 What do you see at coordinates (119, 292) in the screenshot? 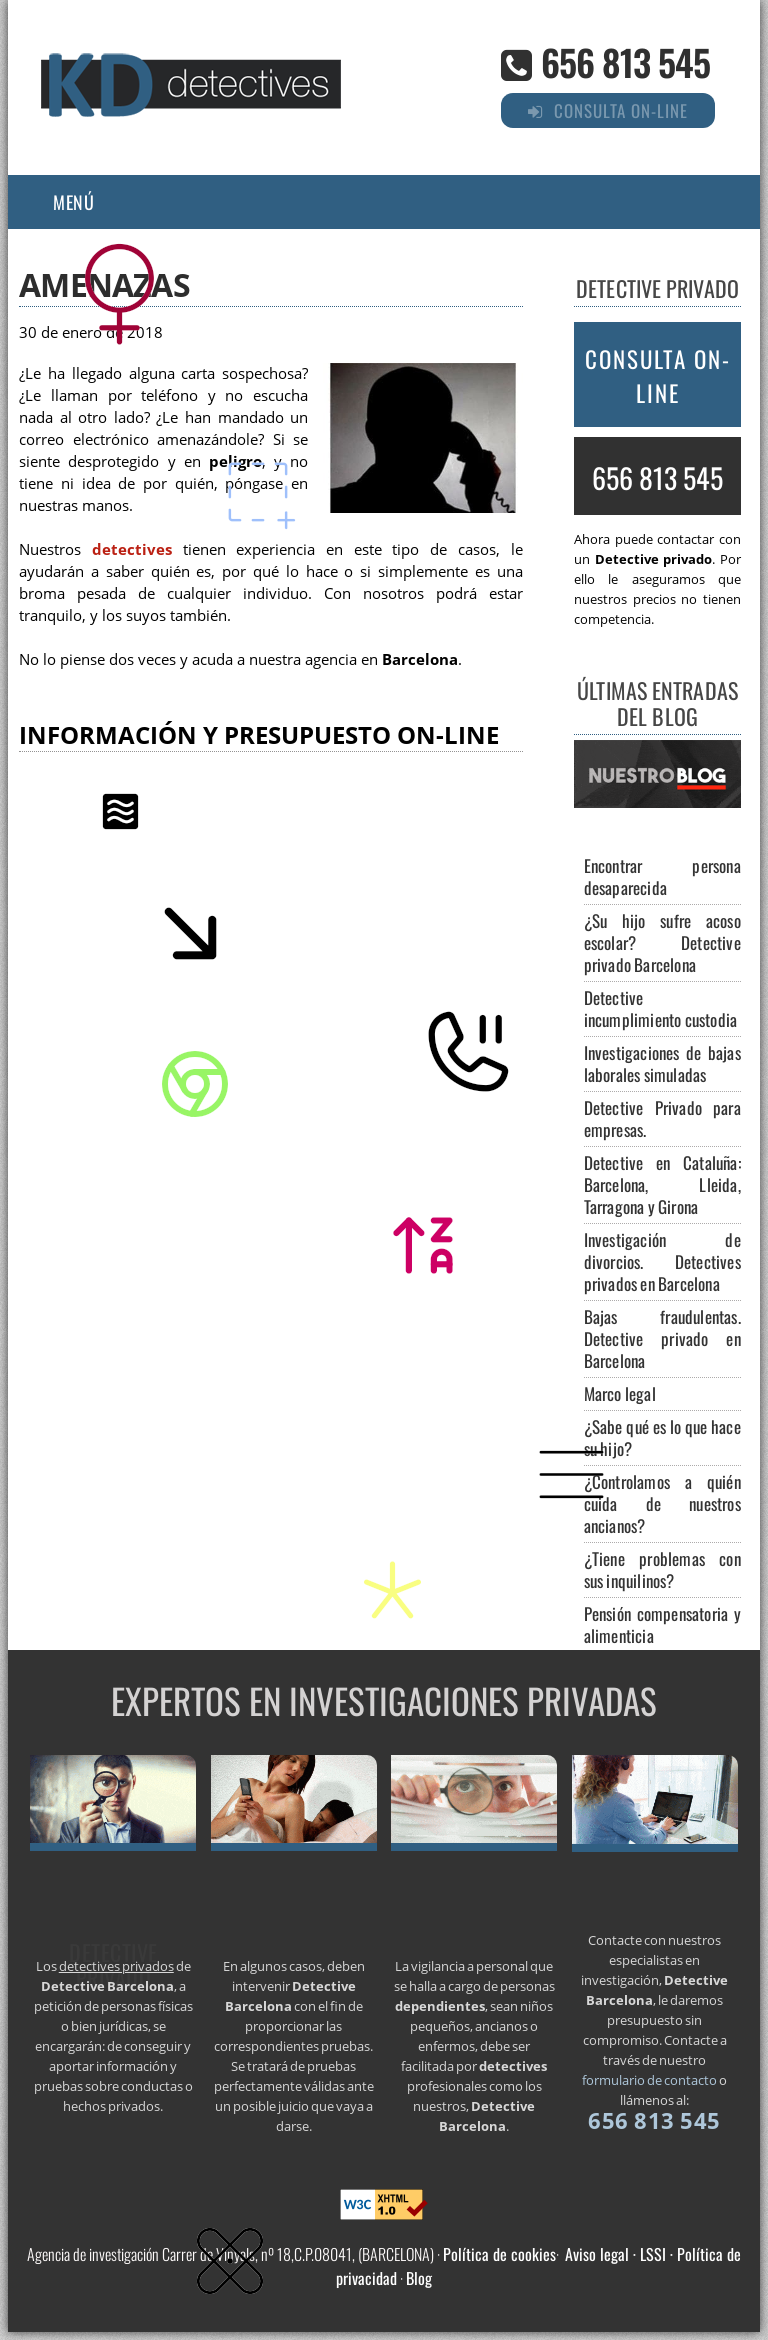
I see `indicates female gender option` at bounding box center [119, 292].